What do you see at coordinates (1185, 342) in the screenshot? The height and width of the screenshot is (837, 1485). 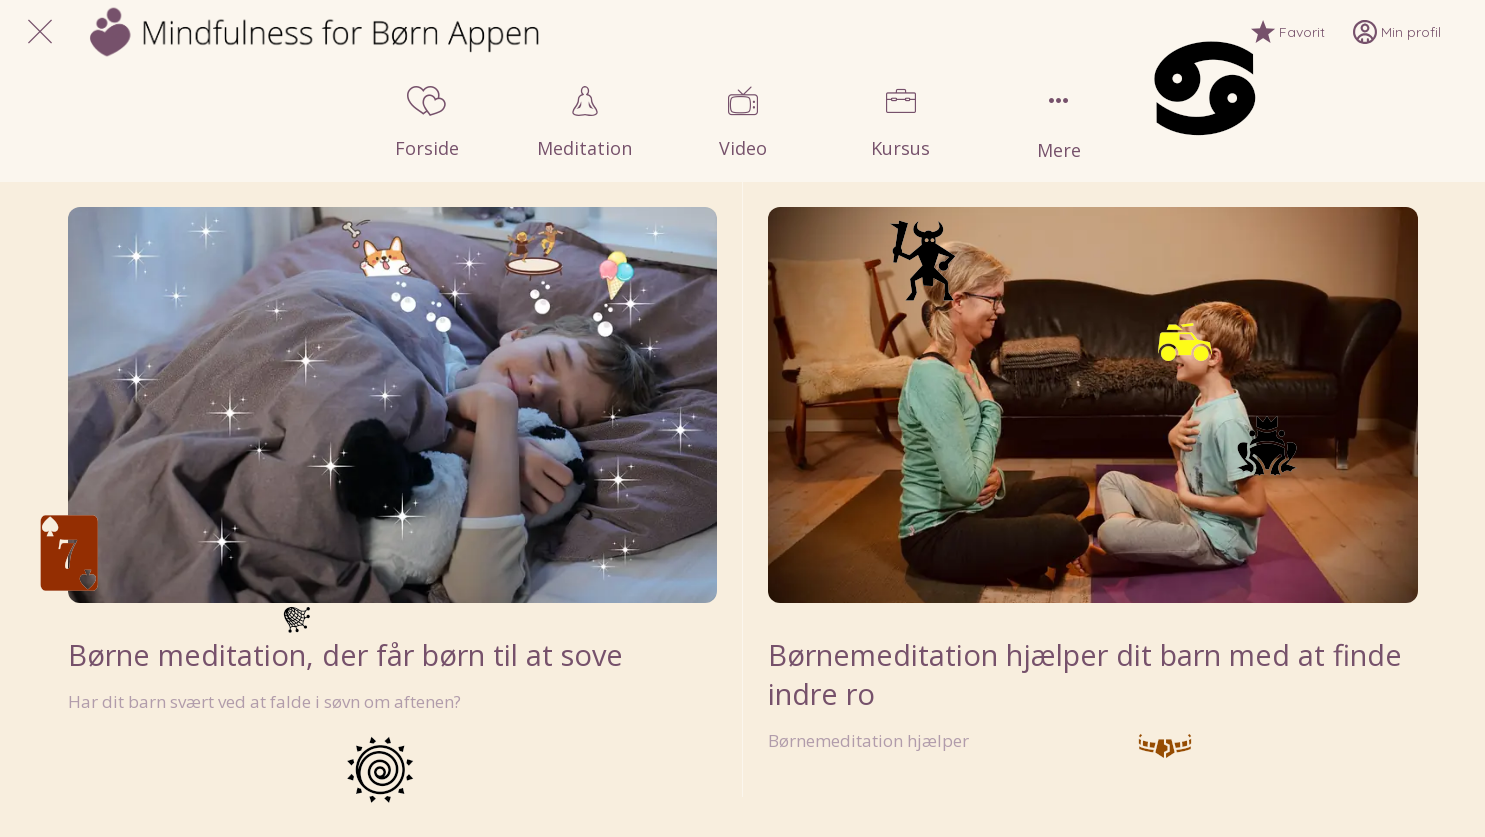 I see `select jeep or off-road vehicle` at bounding box center [1185, 342].